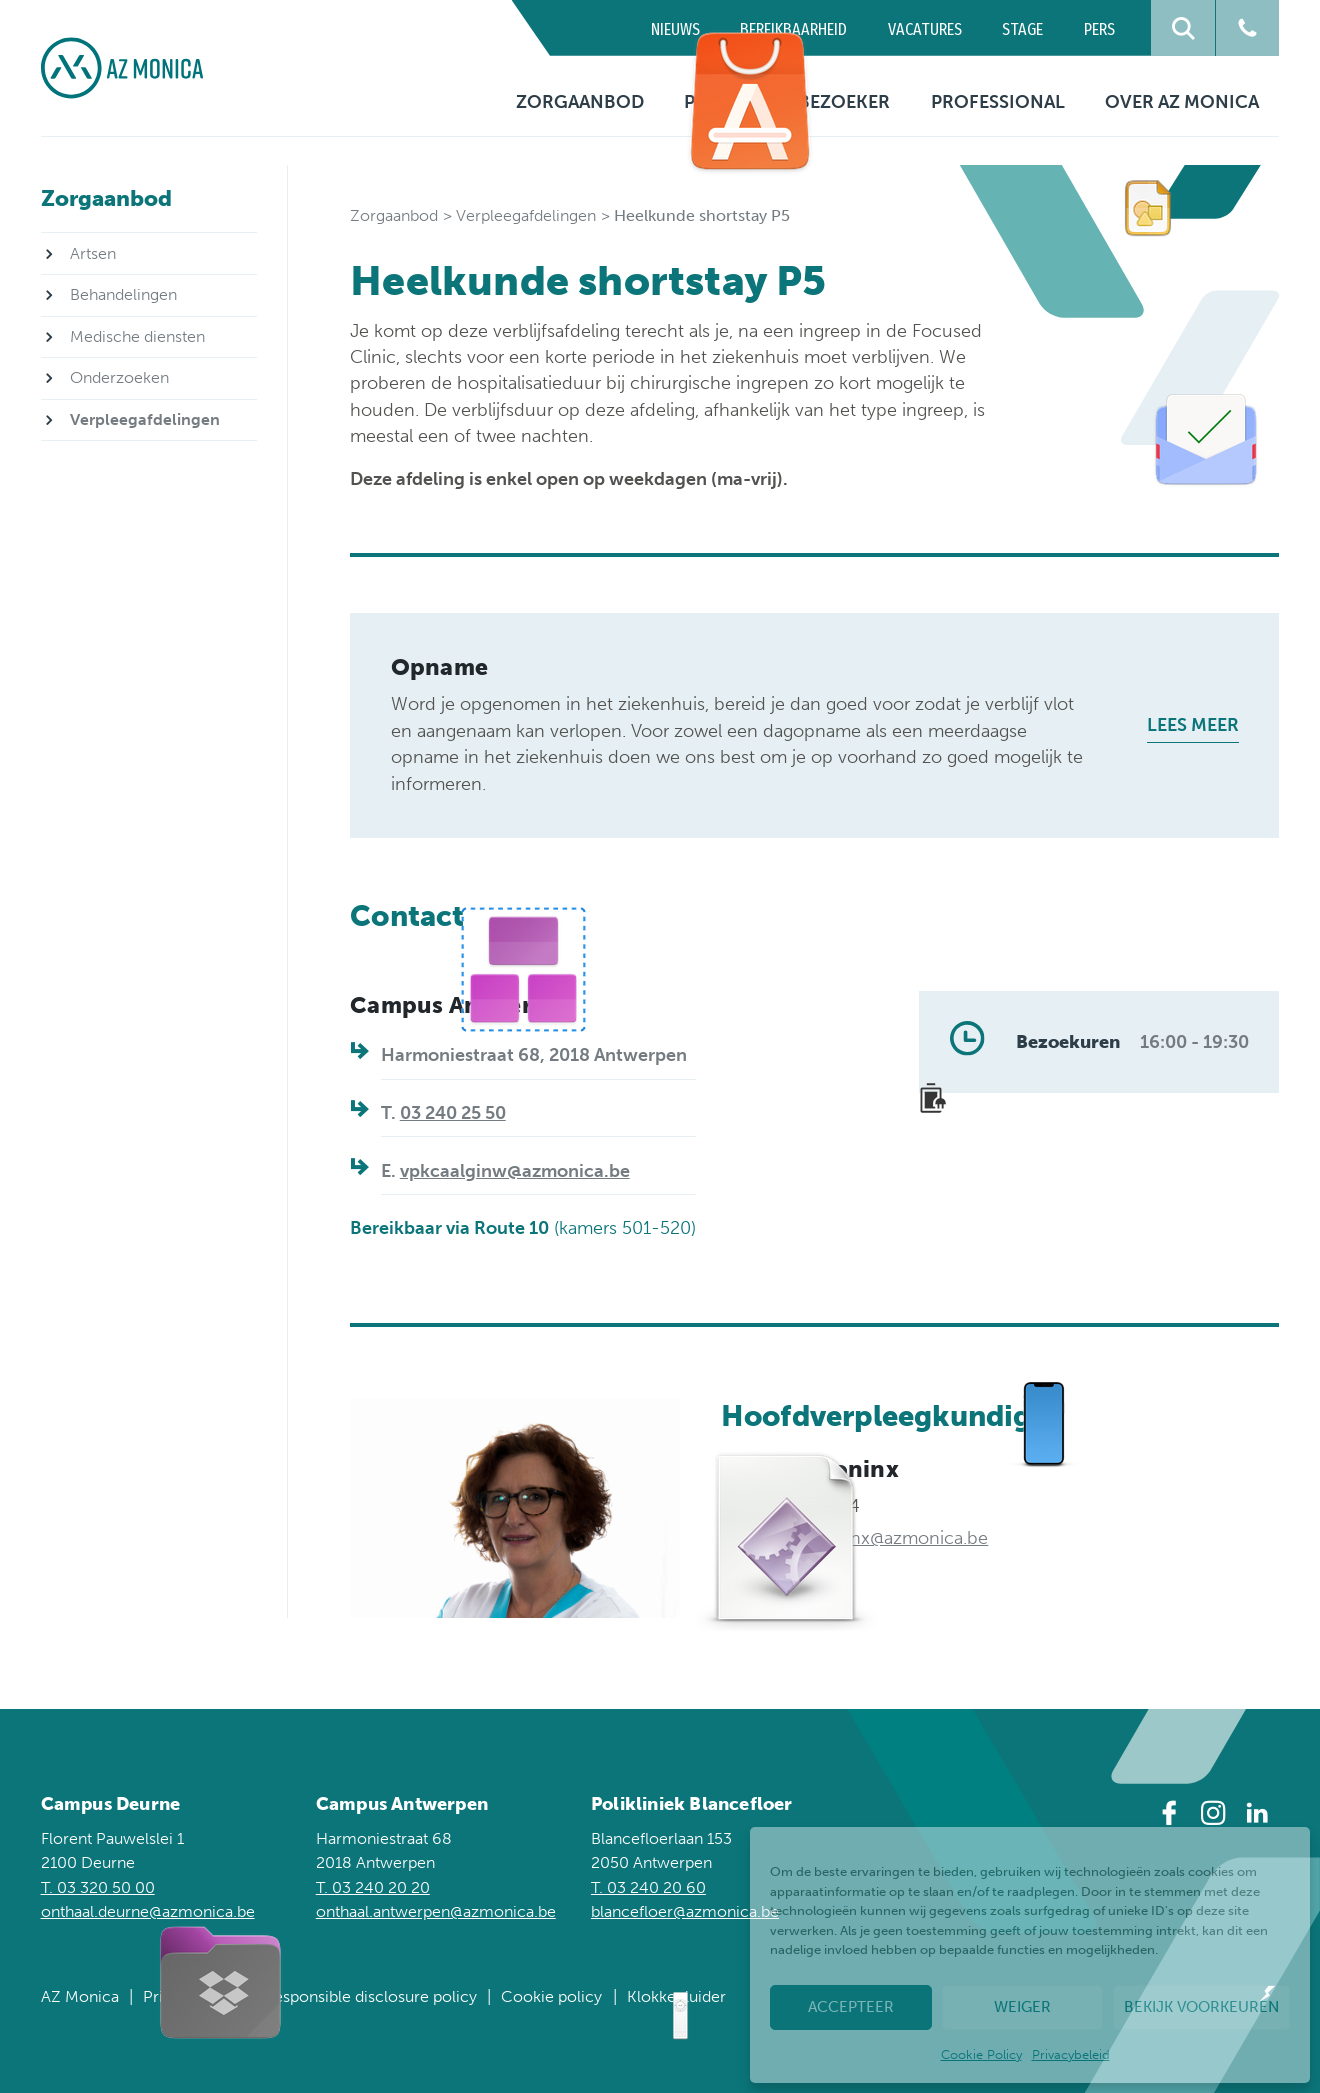 This screenshot has height=2093, width=1320. What do you see at coordinates (788, 1537) in the screenshot?
I see `a script or code file` at bounding box center [788, 1537].